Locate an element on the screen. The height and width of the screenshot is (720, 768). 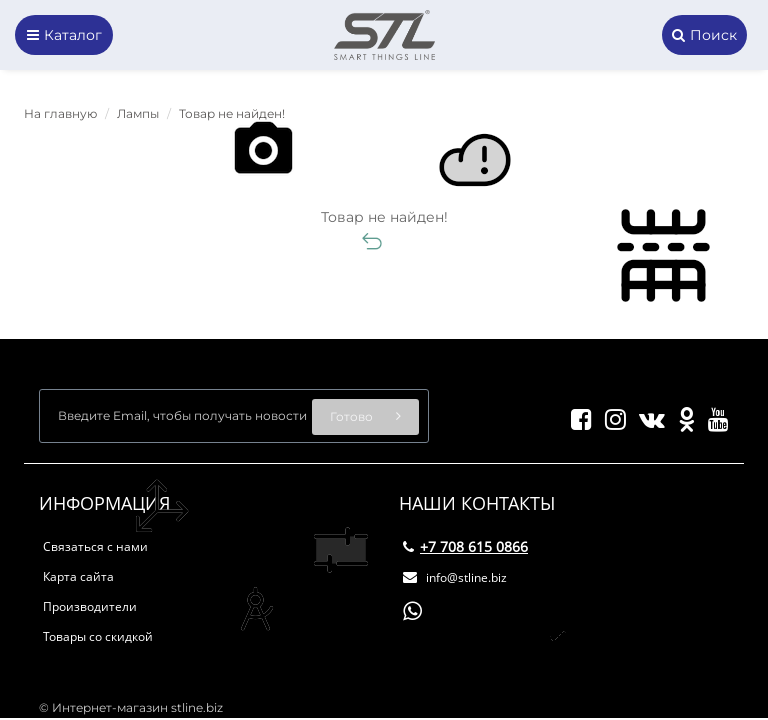
cloud storage warning or issue detected is located at coordinates (475, 160).